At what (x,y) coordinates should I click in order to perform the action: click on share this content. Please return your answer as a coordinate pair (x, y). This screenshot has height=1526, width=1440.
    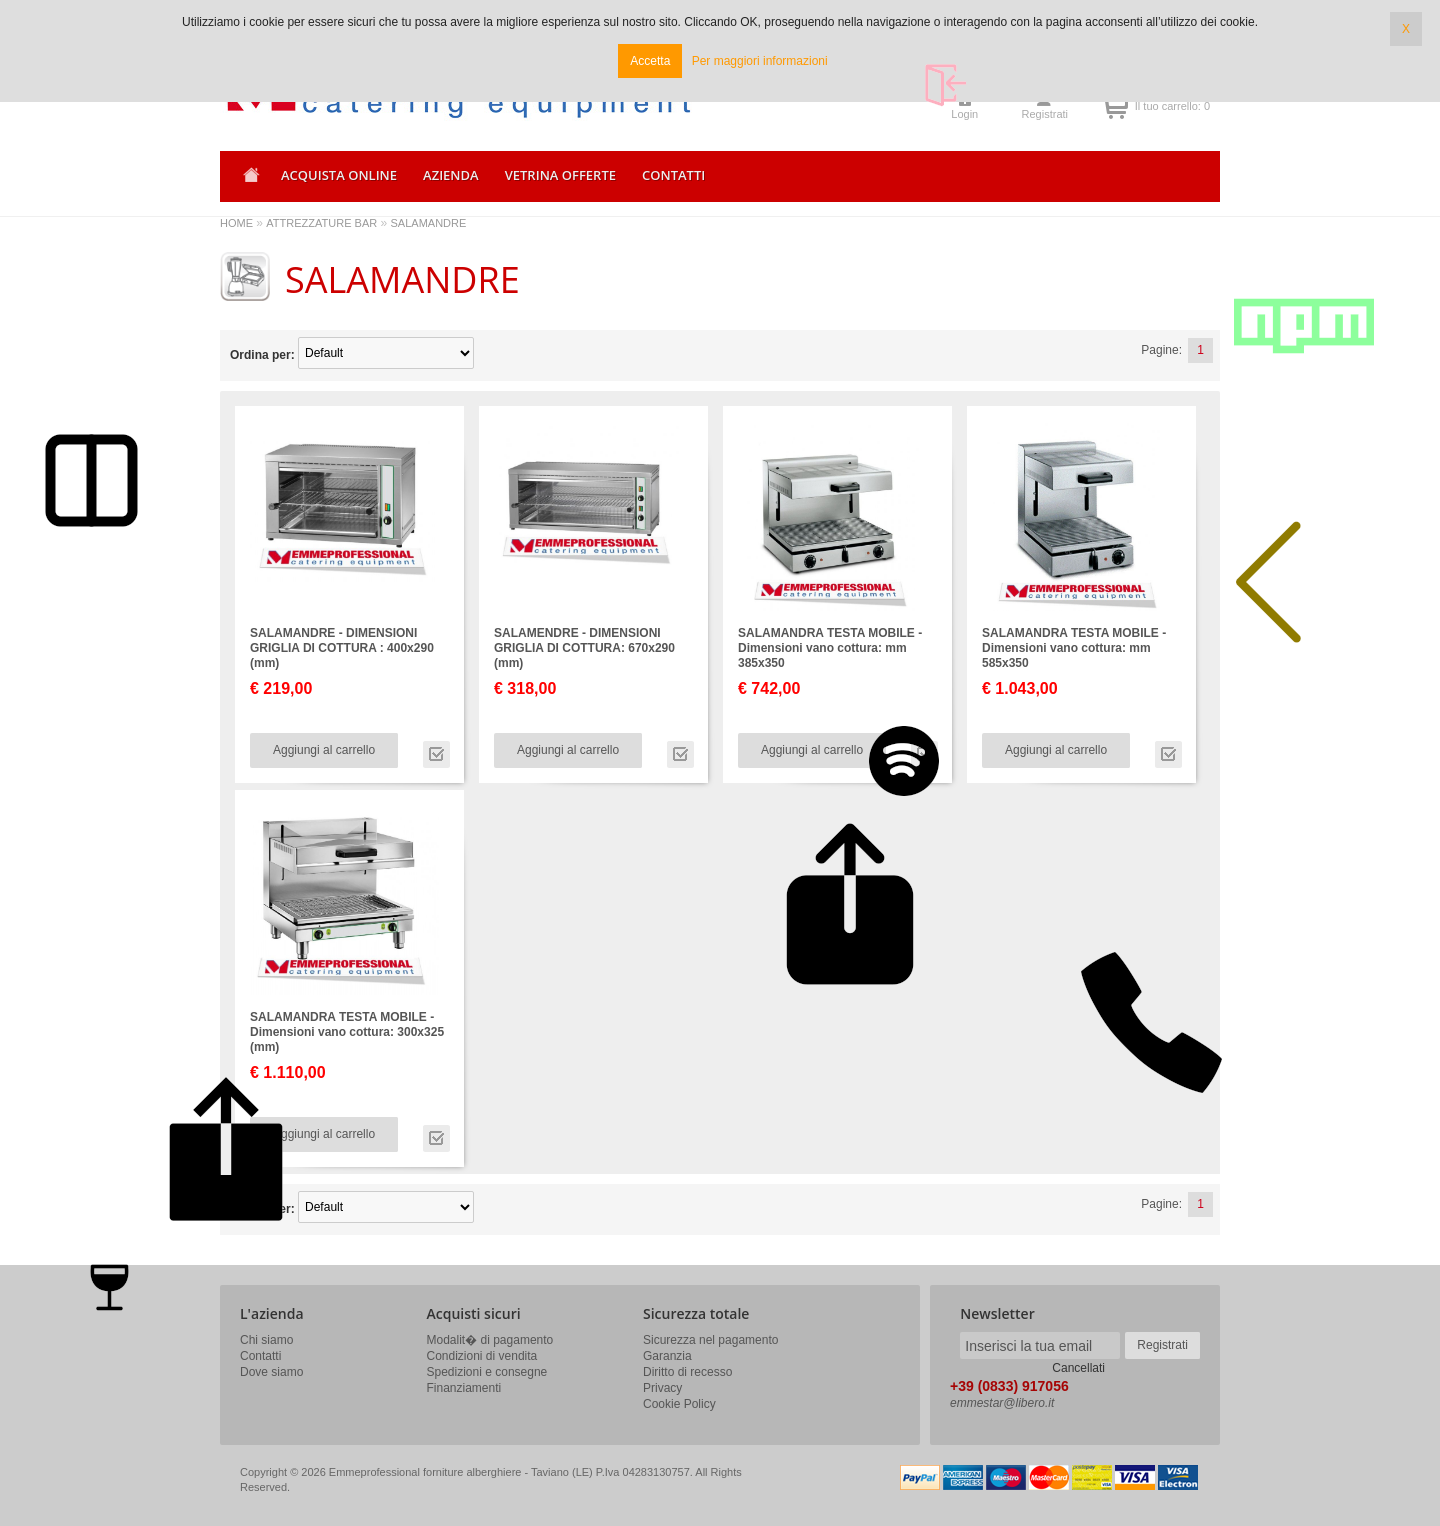
    Looking at the image, I should click on (226, 1149).